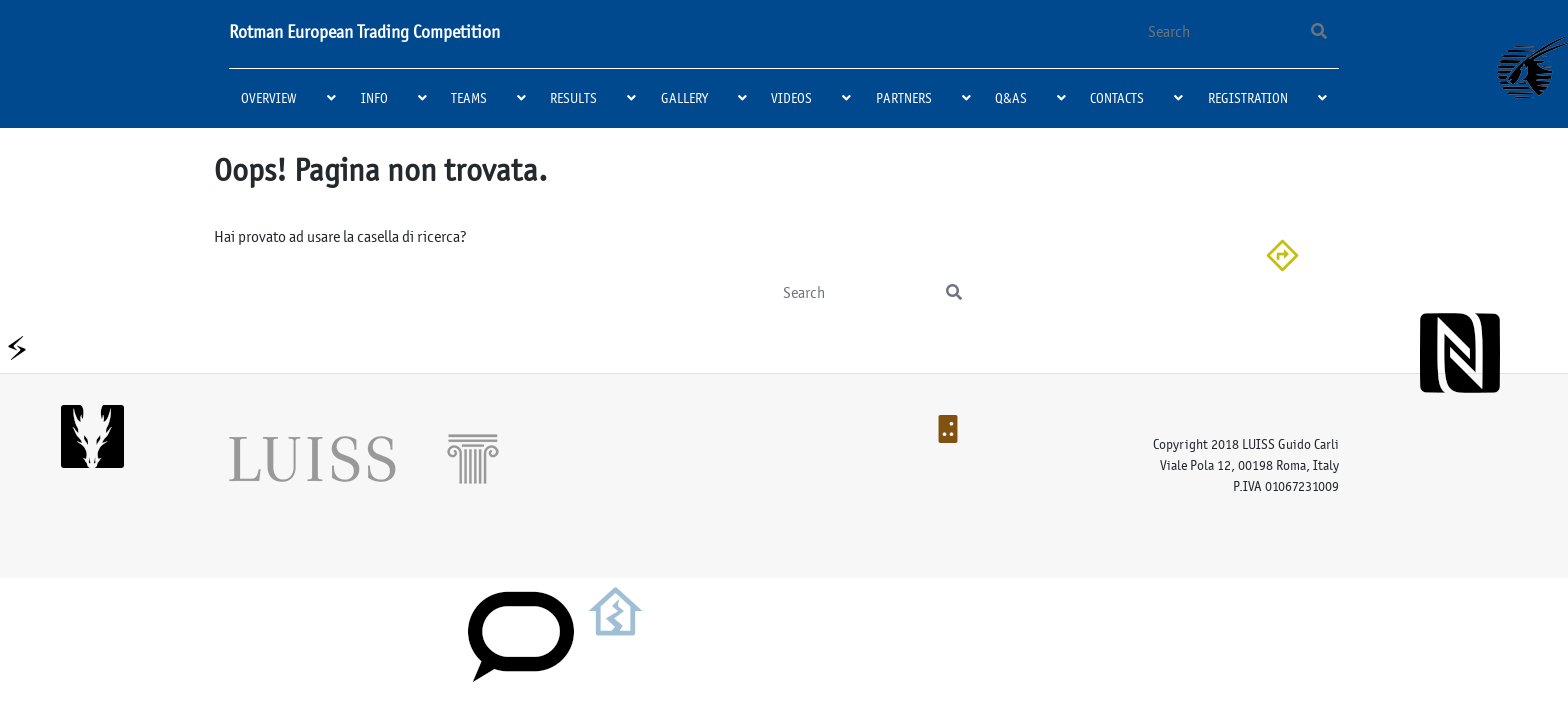 The height and width of the screenshot is (720, 1568). What do you see at coordinates (17, 348) in the screenshot?
I see `slint framework logo` at bounding box center [17, 348].